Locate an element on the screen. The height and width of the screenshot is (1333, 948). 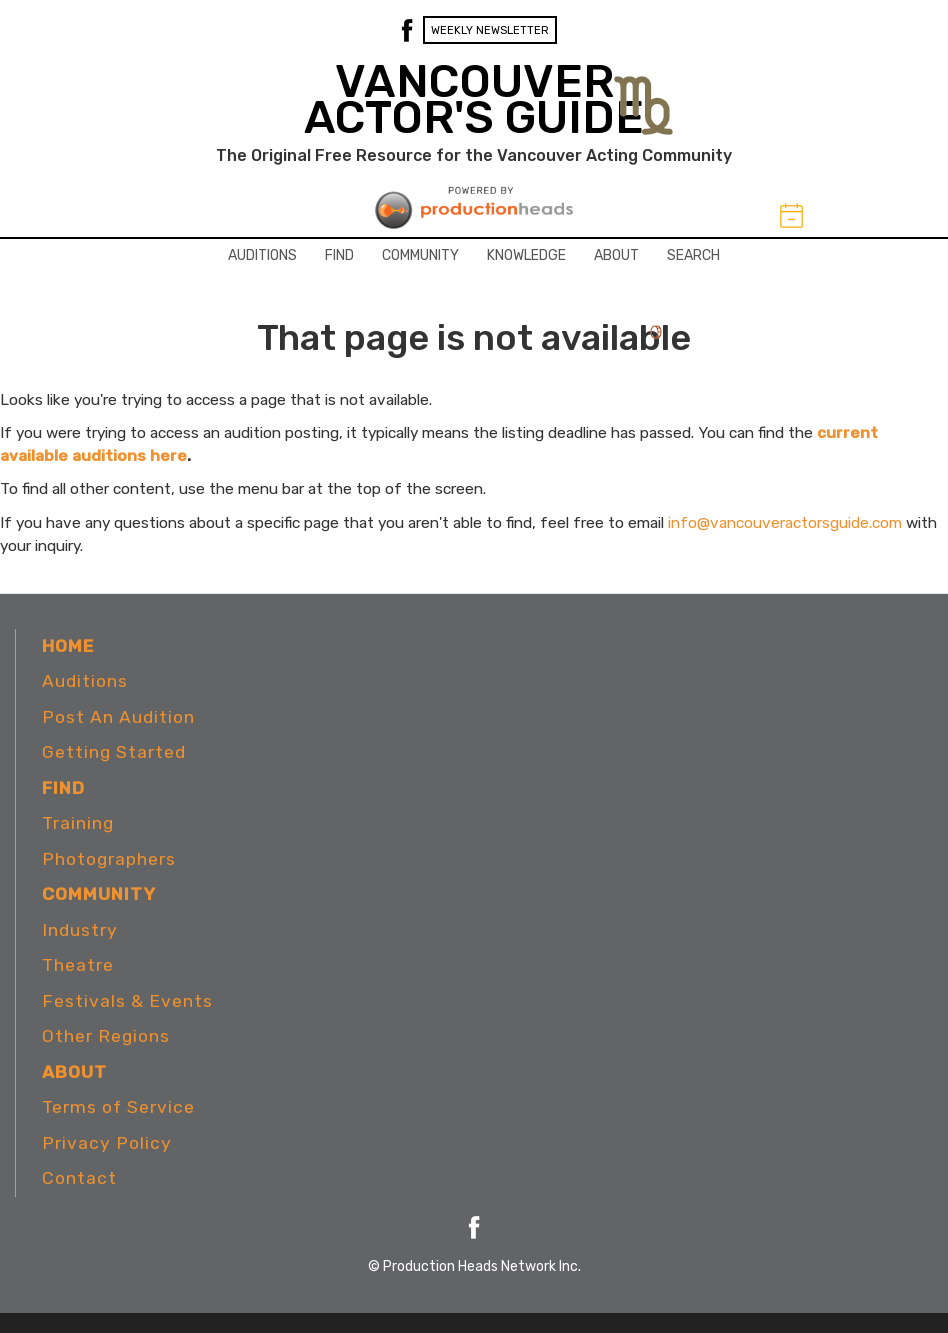
remove an event from your calendar is located at coordinates (791, 216).